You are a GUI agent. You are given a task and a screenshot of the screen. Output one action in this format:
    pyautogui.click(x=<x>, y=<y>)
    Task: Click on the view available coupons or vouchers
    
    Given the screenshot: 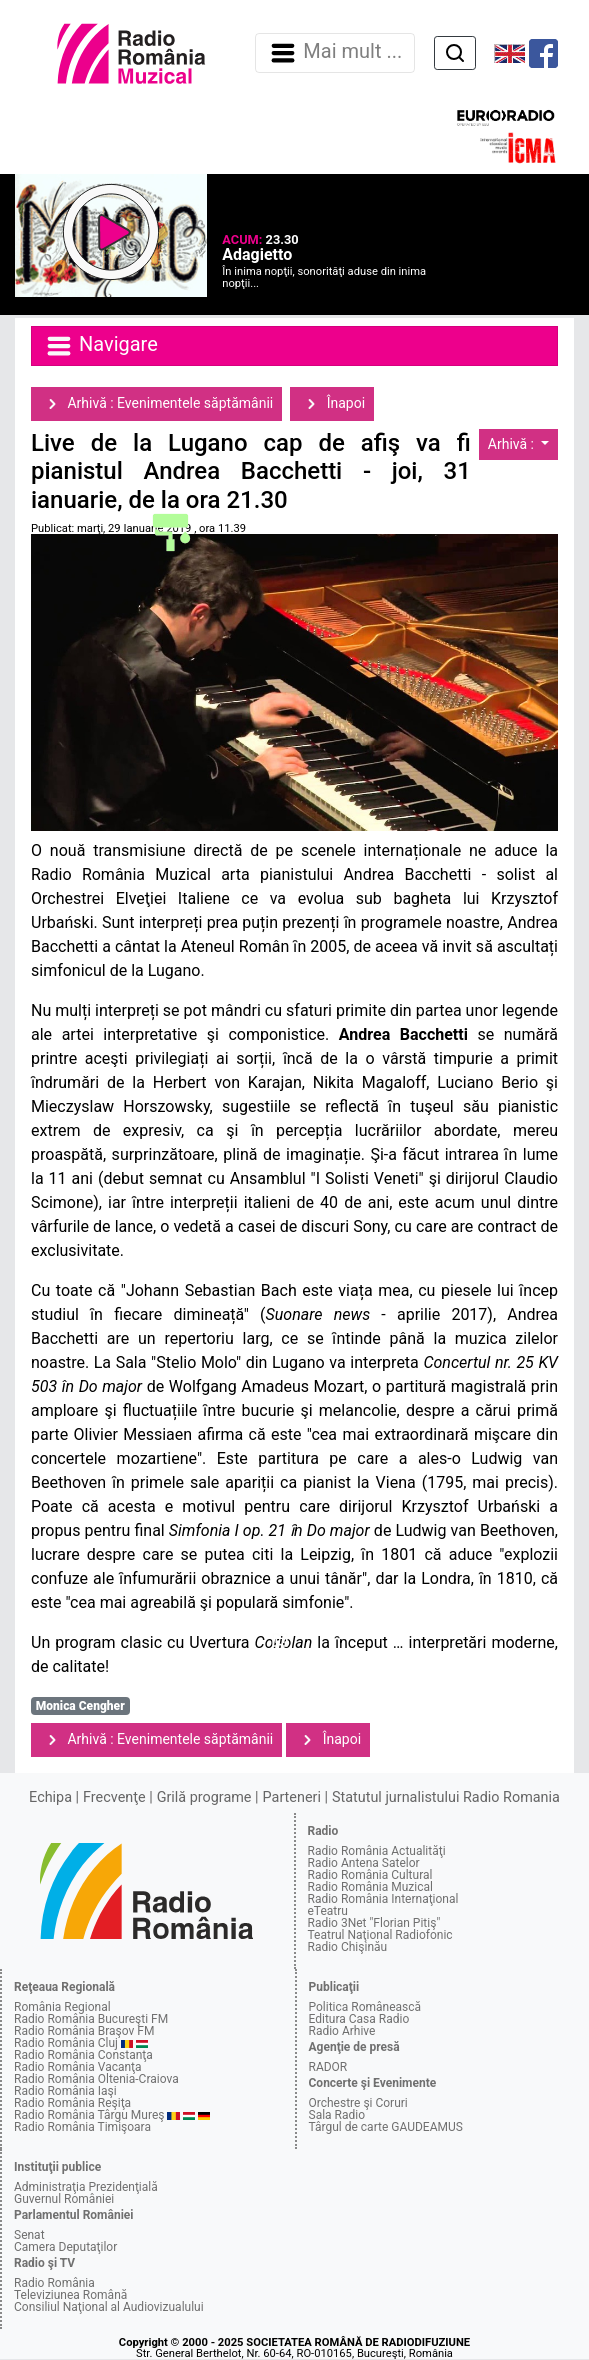 What is the action you would take?
    pyautogui.click(x=280, y=1640)
    